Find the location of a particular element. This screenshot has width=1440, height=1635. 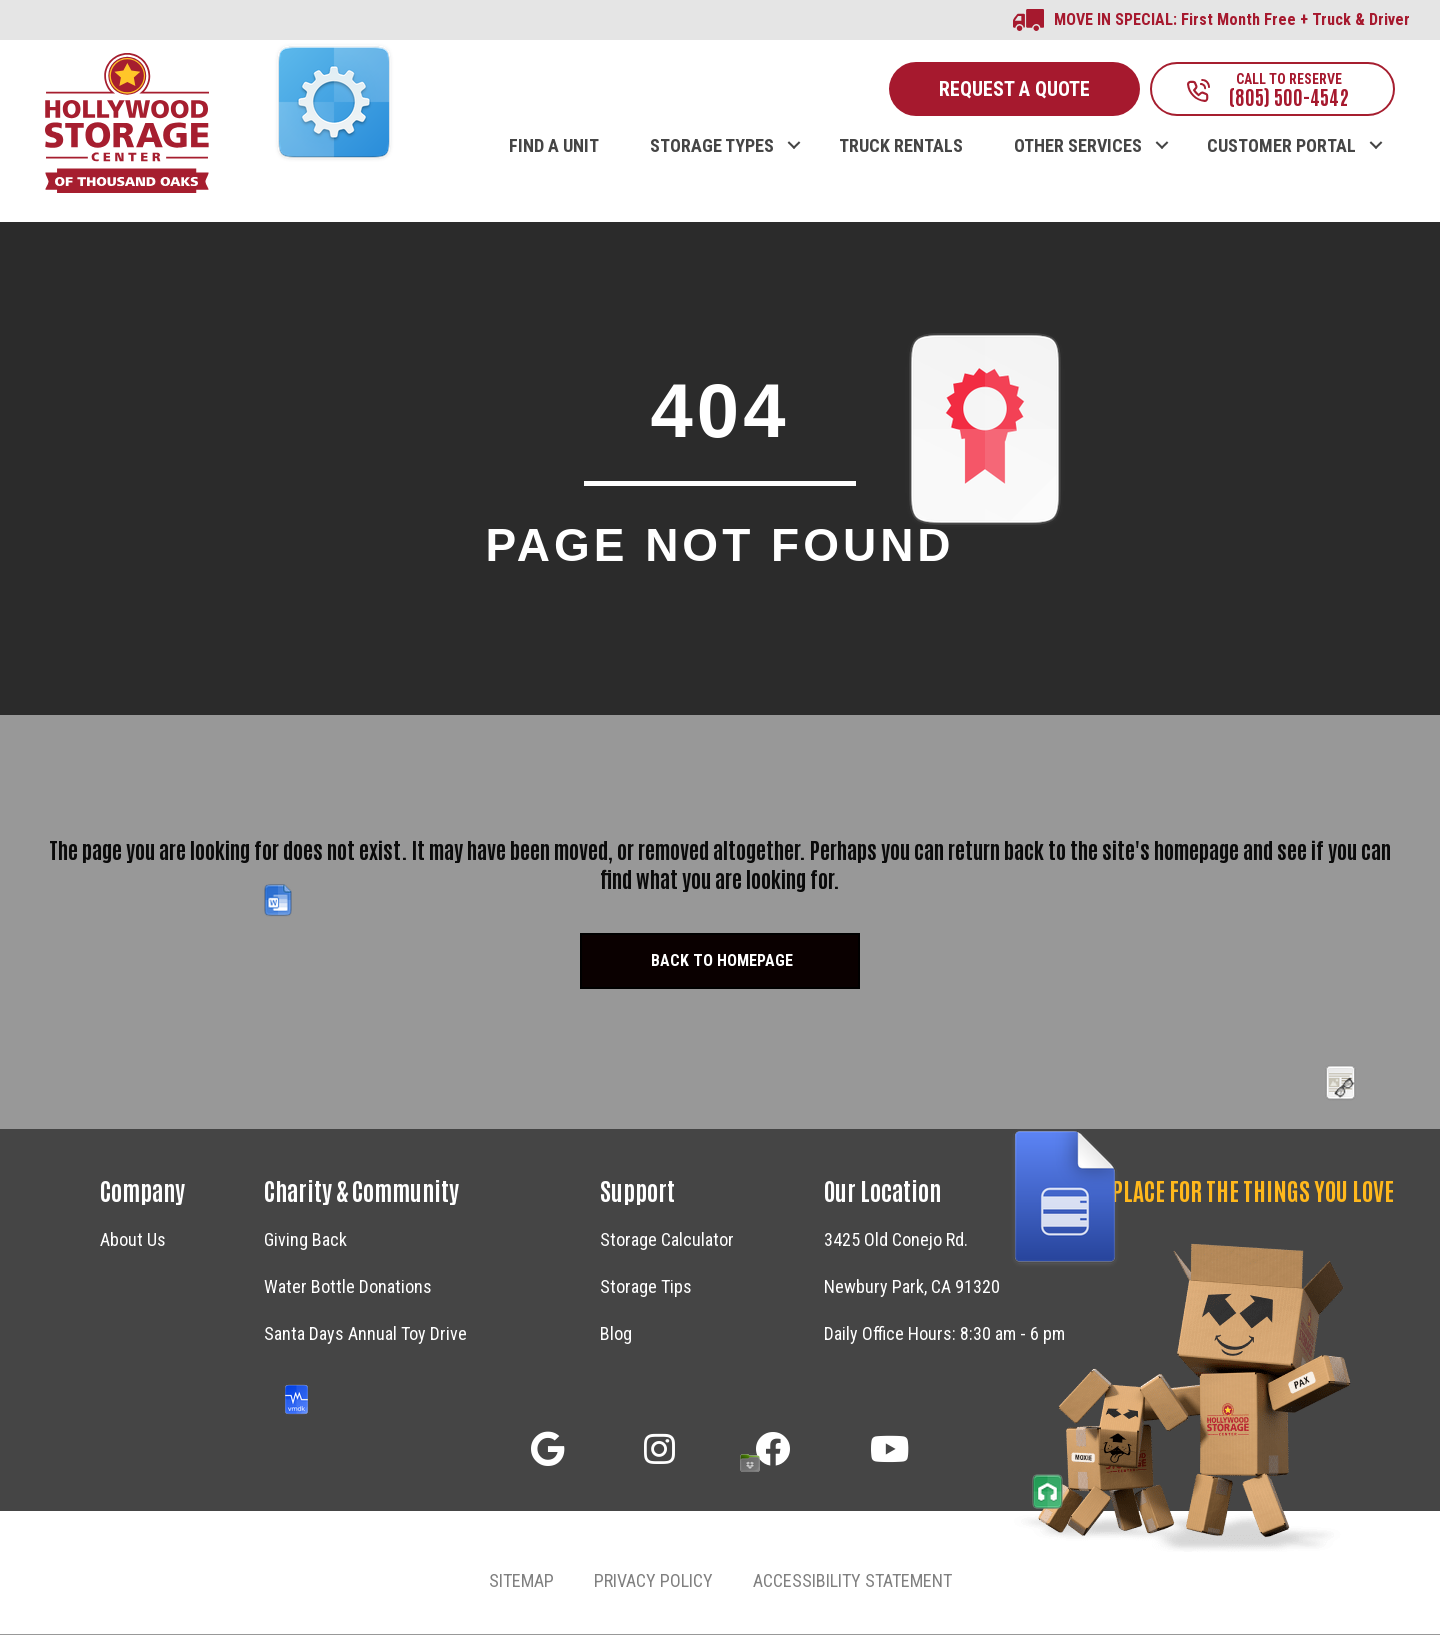

a pkcs7 certificate file or security credential is located at coordinates (985, 429).